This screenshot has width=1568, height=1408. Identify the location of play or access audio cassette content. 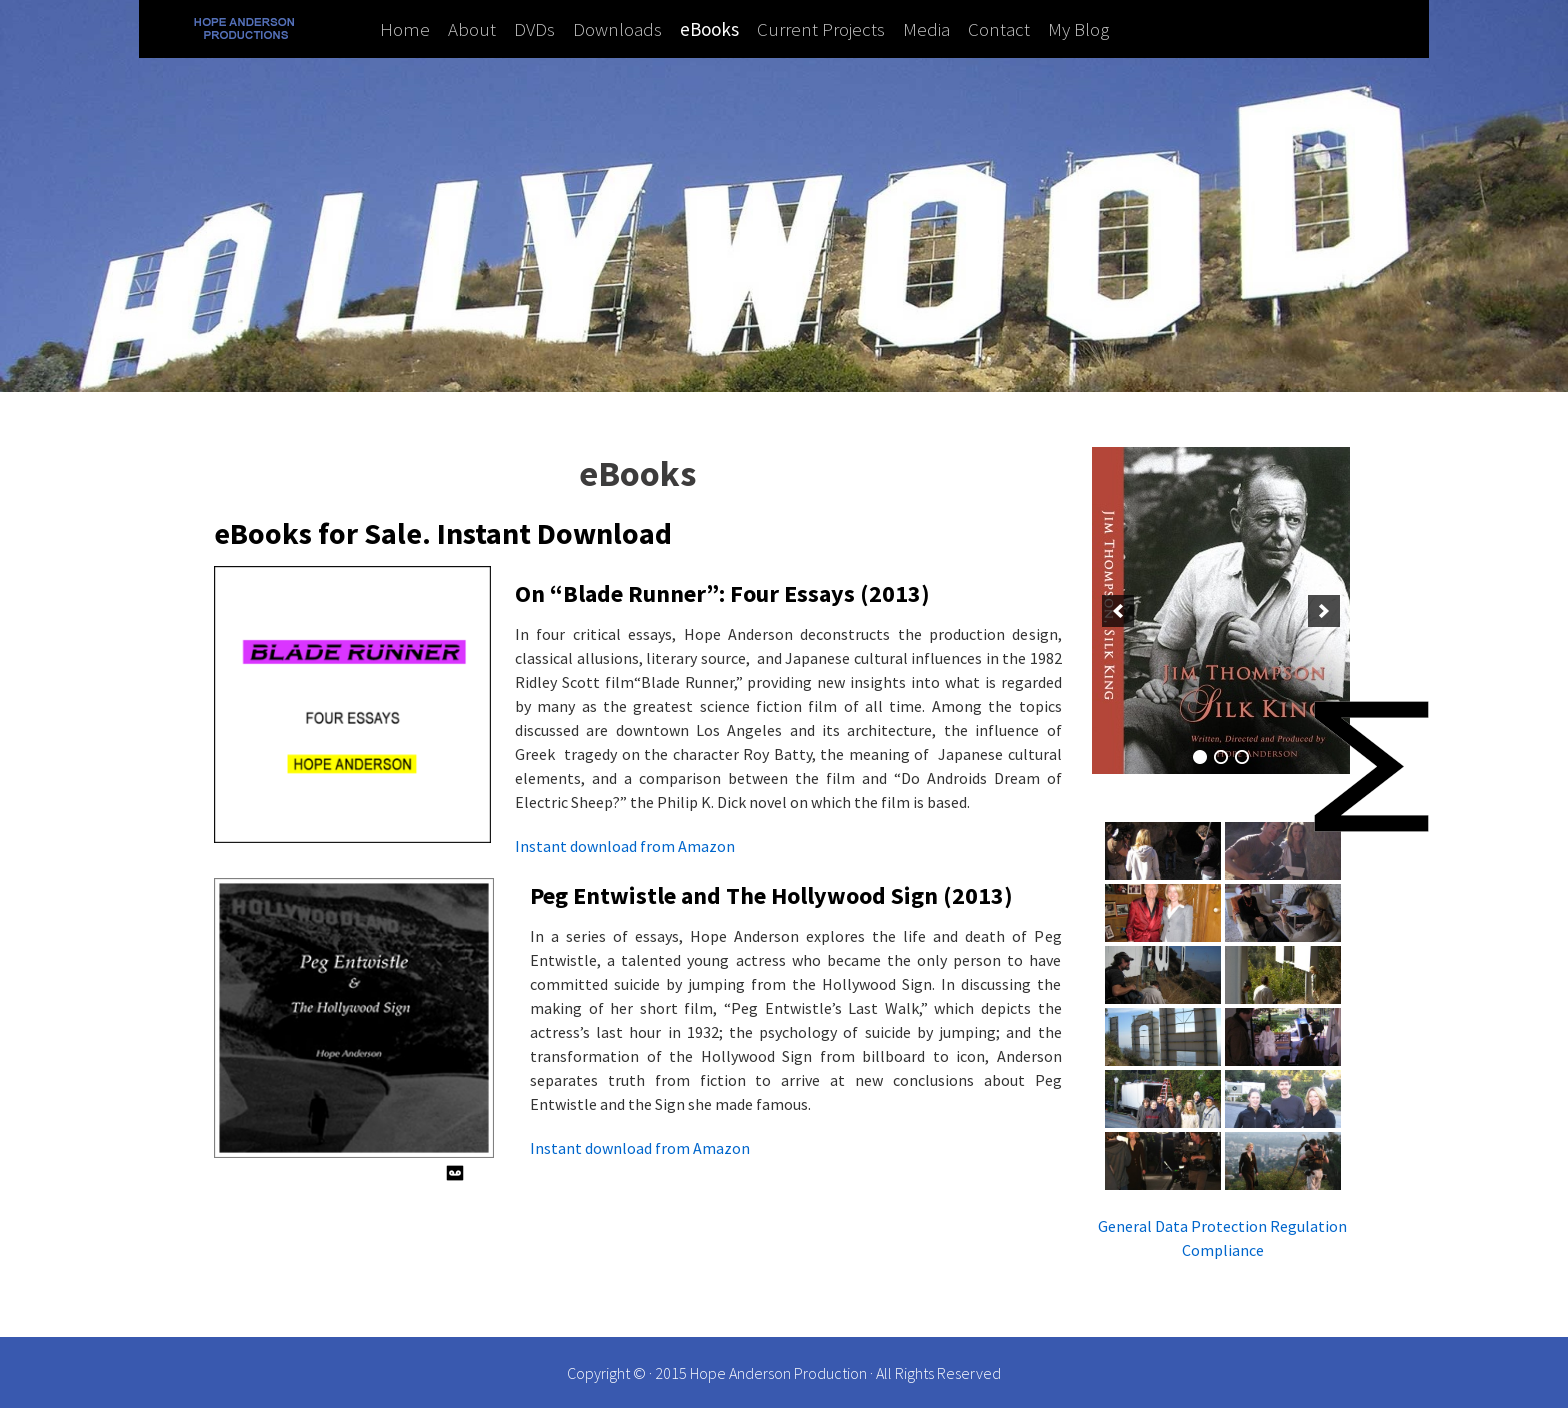
(455, 1173).